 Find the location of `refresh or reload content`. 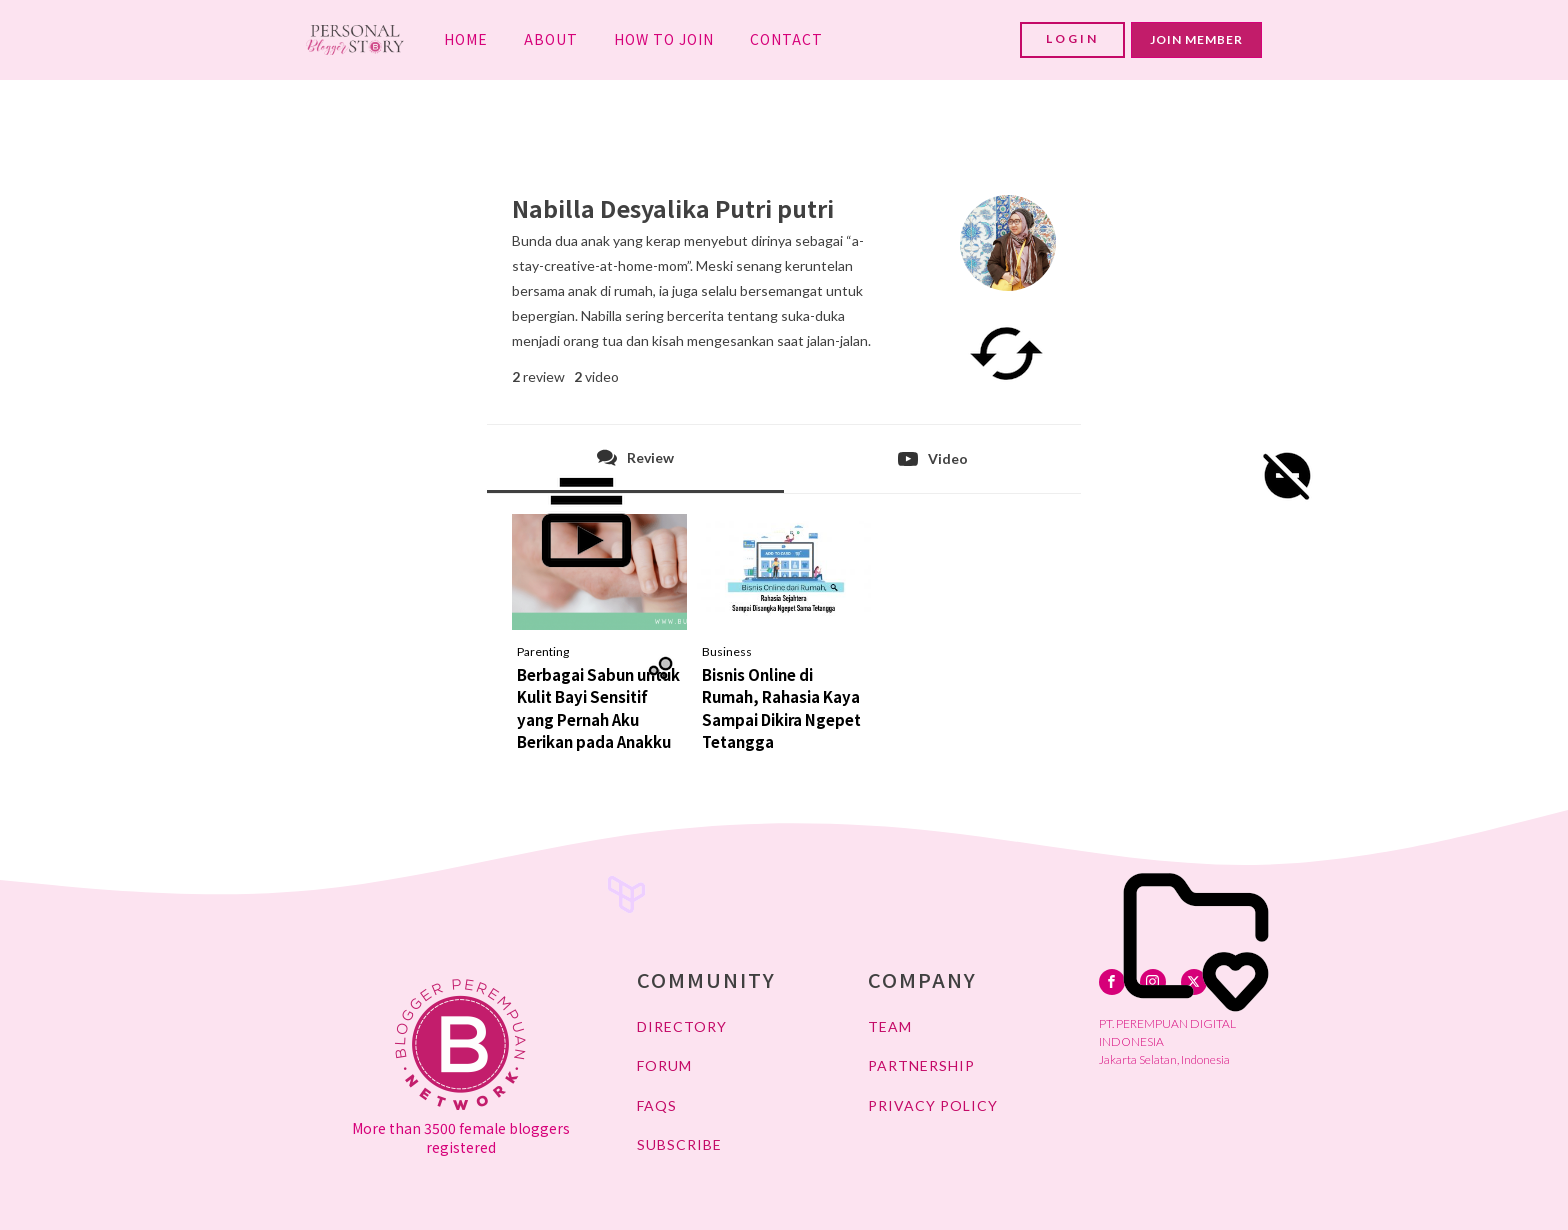

refresh or reload content is located at coordinates (1006, 353).